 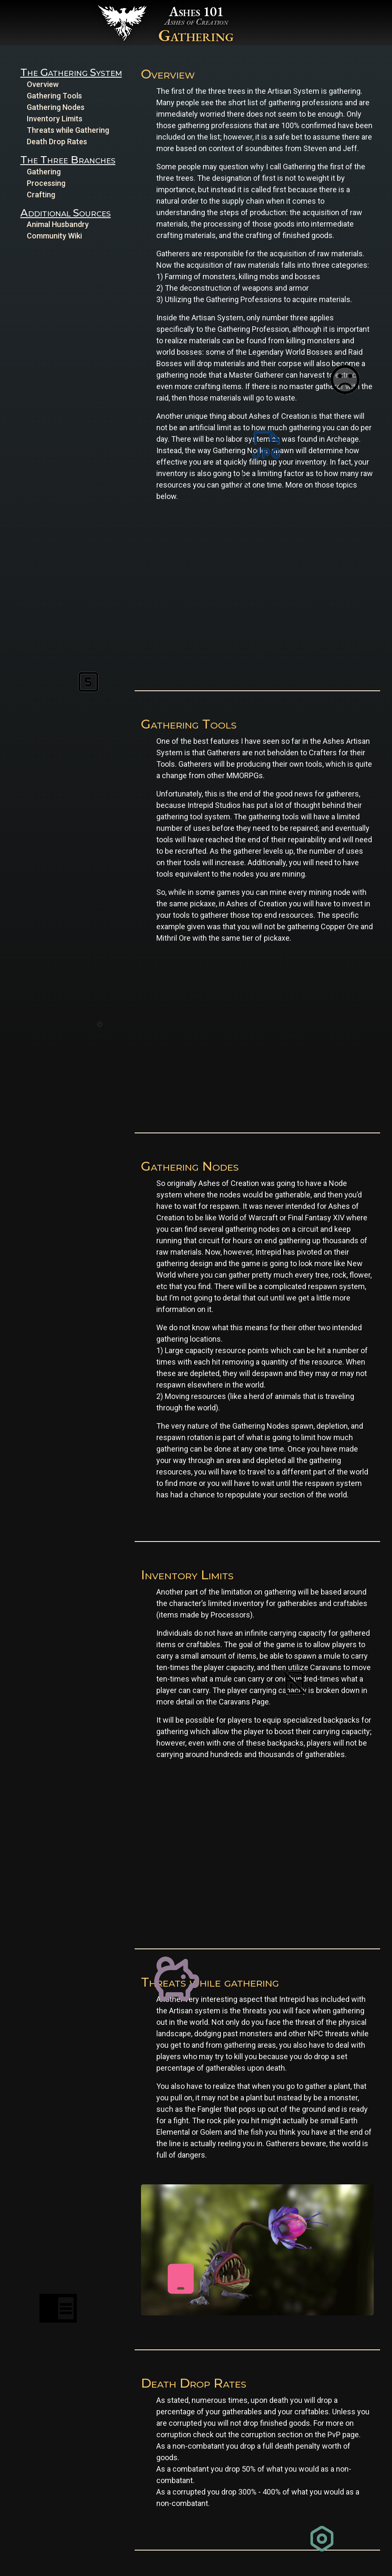 What do you see at coordinates (88, 682) in the screenshot?
I see `select or navigate to item number 5` at bounding box center [88, 682].